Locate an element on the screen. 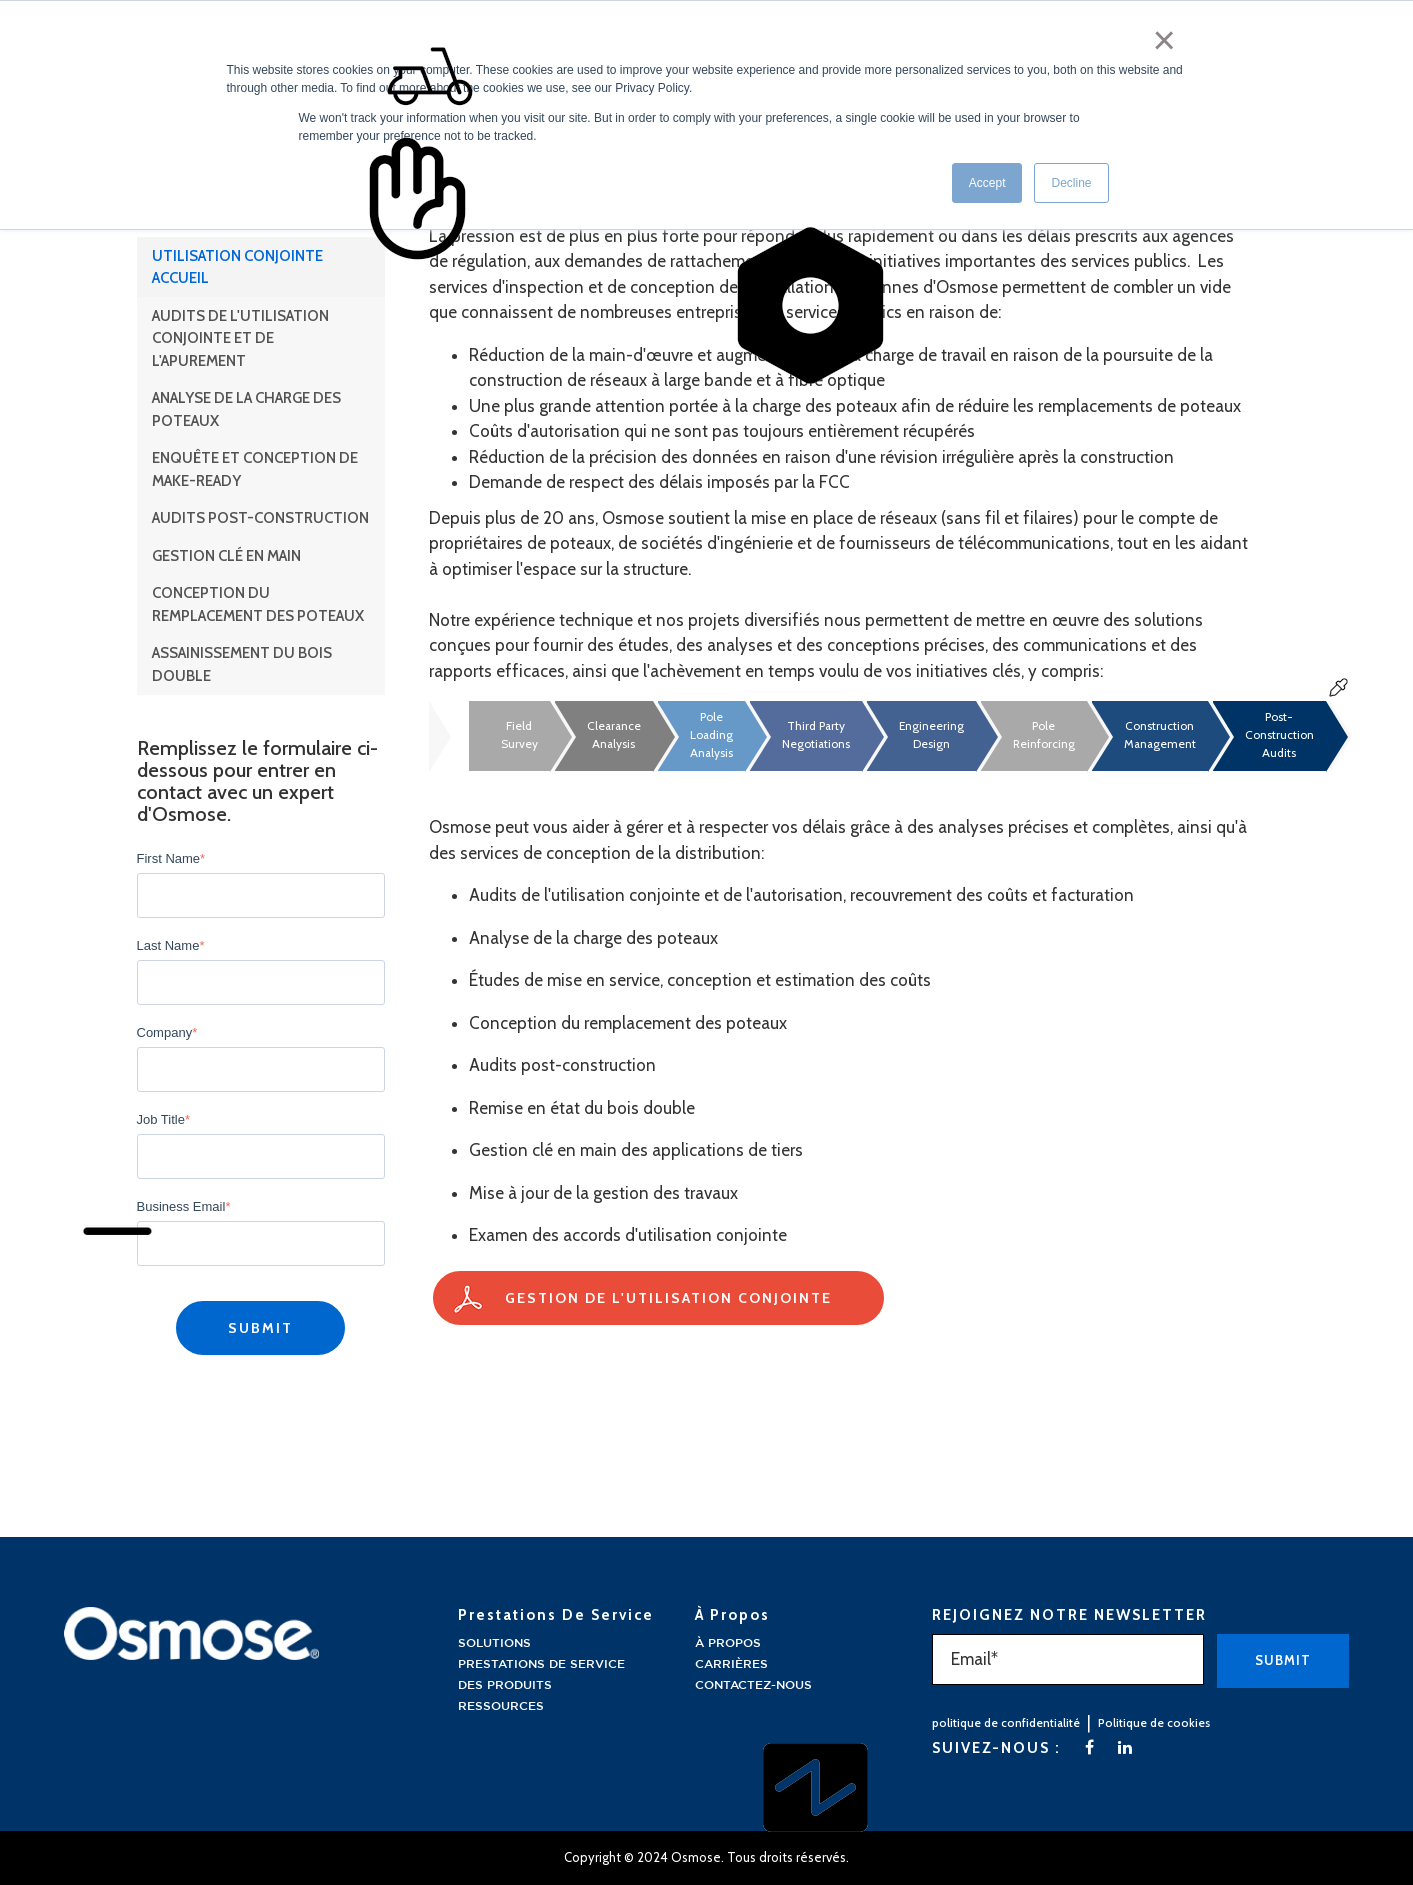  pick a color from the screen is located at coordinates (1338, 687).